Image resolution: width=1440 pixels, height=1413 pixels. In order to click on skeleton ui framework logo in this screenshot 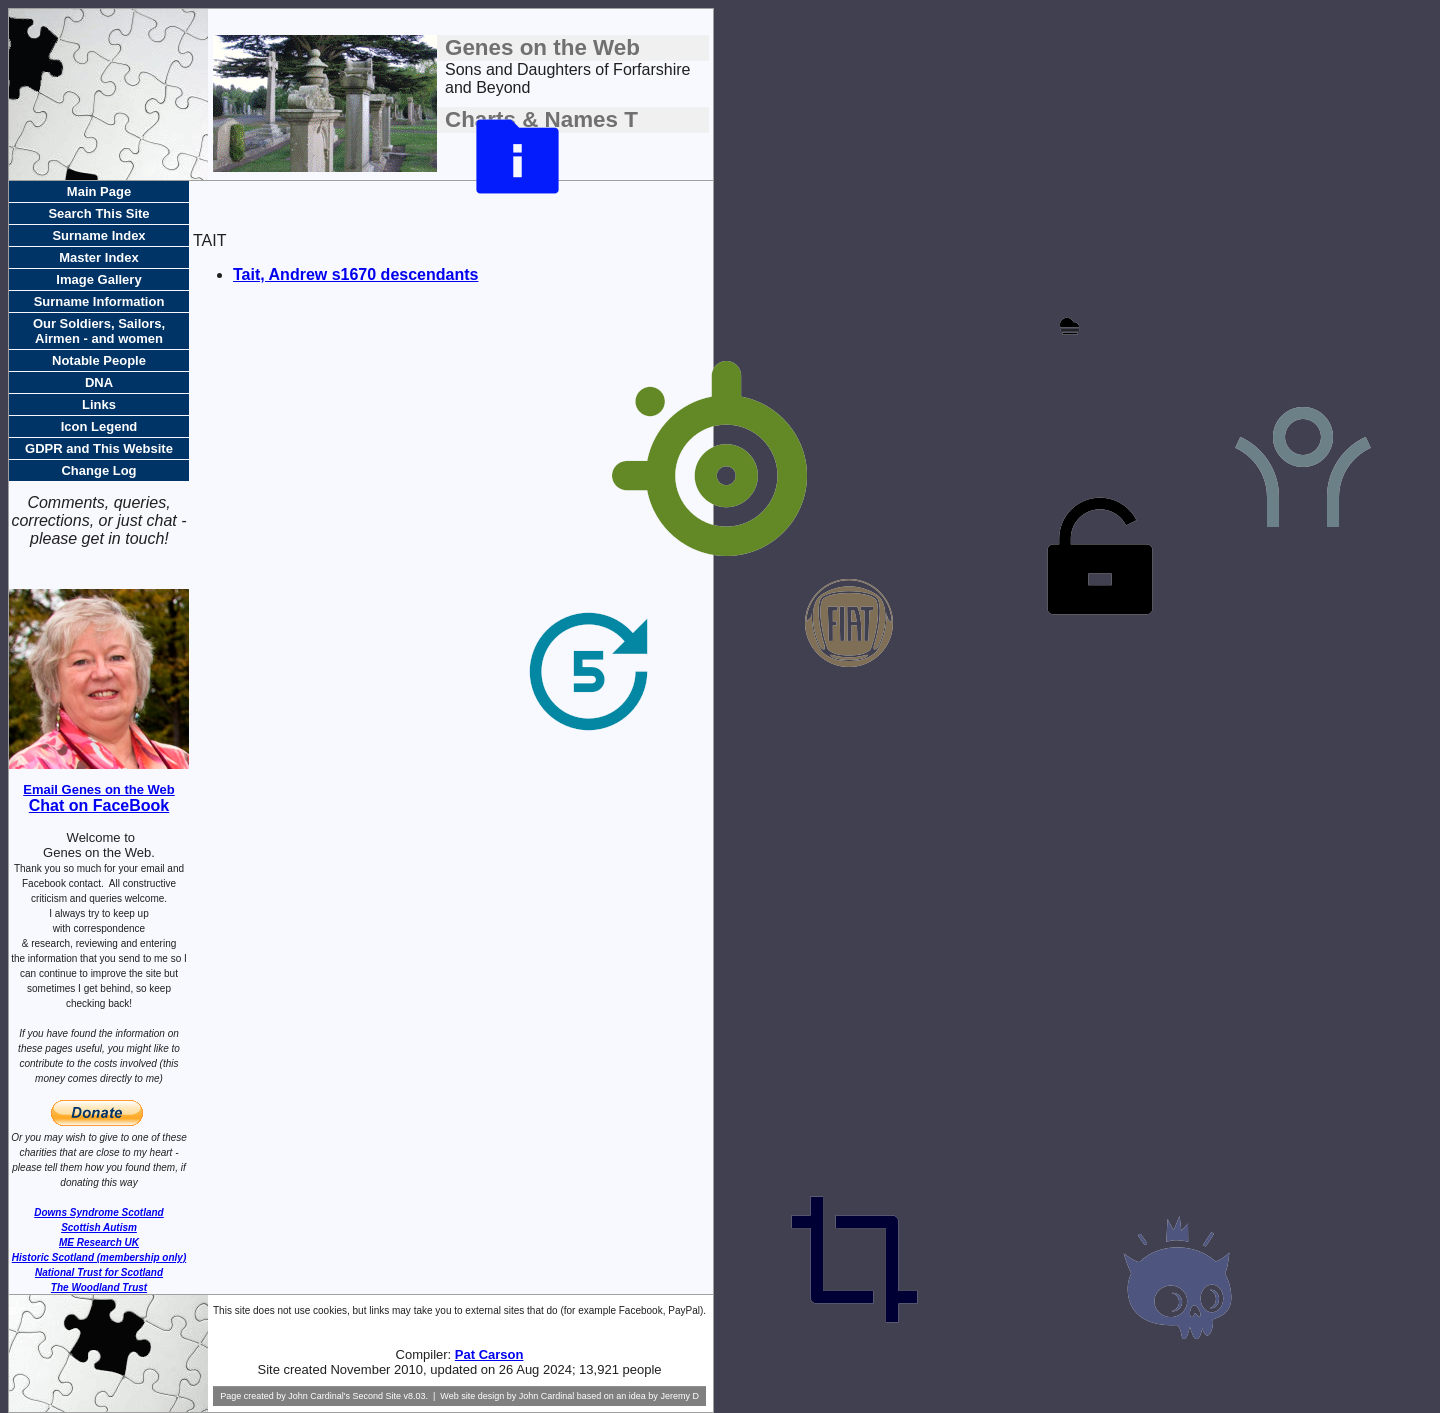, I will do `click(1177, 1277)`.